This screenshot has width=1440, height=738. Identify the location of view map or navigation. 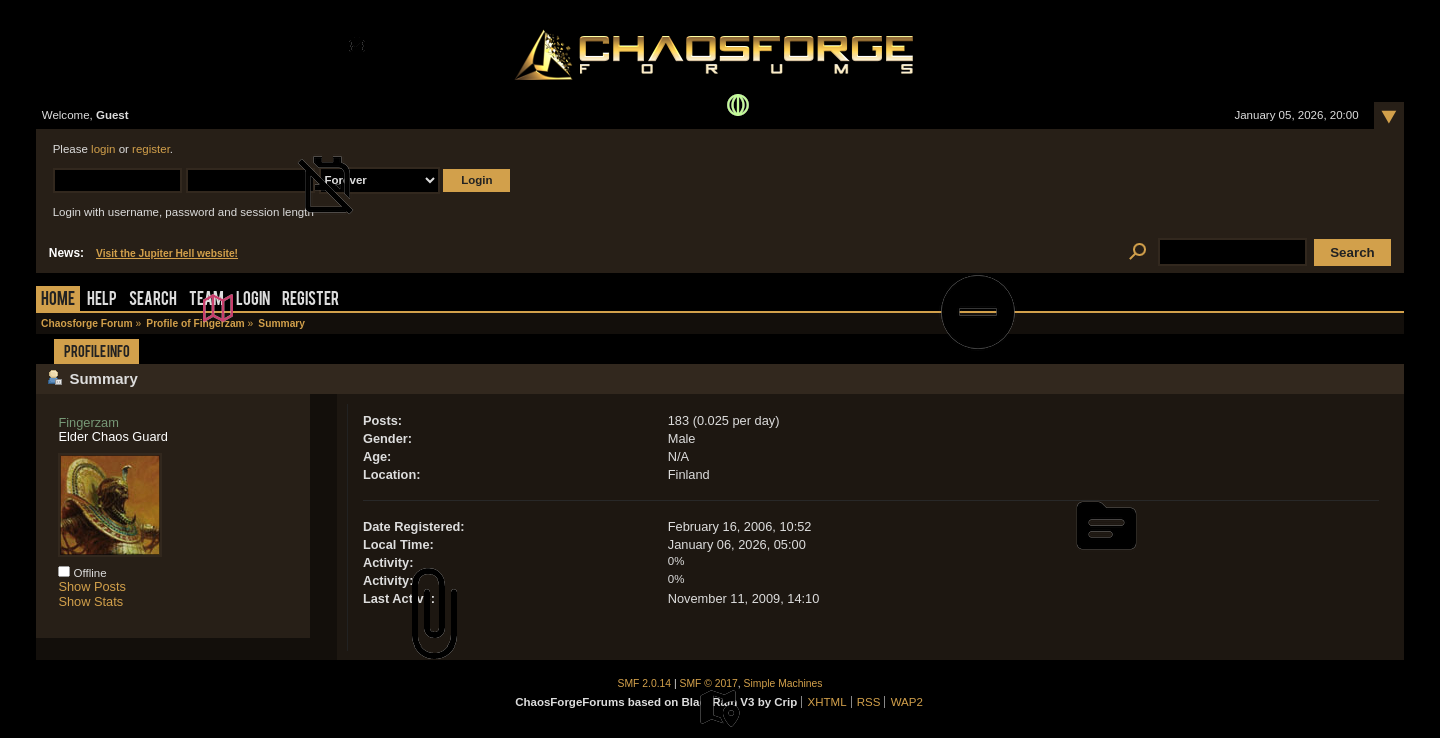
(218, 308).